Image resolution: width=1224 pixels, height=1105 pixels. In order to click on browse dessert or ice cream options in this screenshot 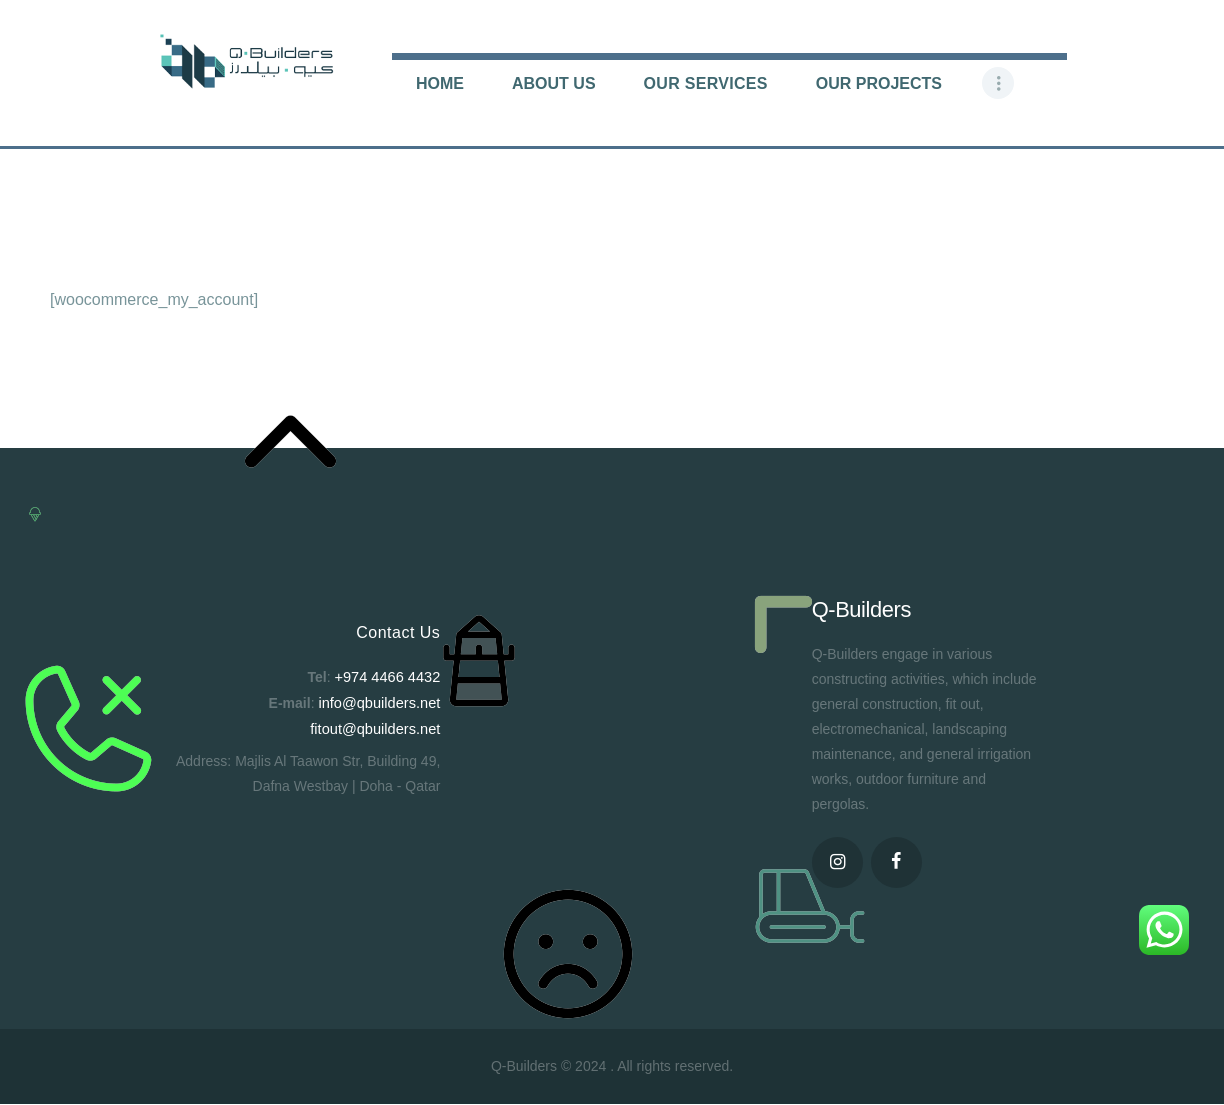, I will do `click(35, 514)`.